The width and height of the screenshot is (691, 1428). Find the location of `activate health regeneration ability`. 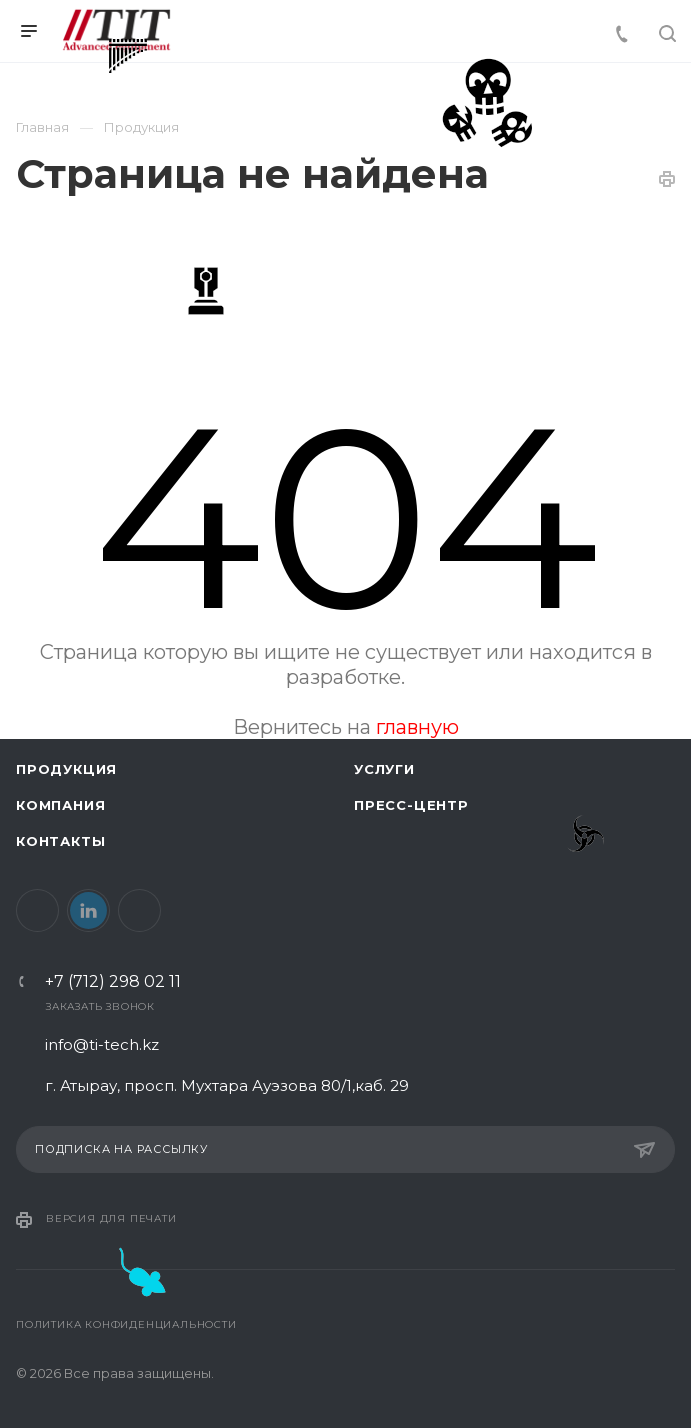

activate health regeneration ability is located at coordinates (585, 833).